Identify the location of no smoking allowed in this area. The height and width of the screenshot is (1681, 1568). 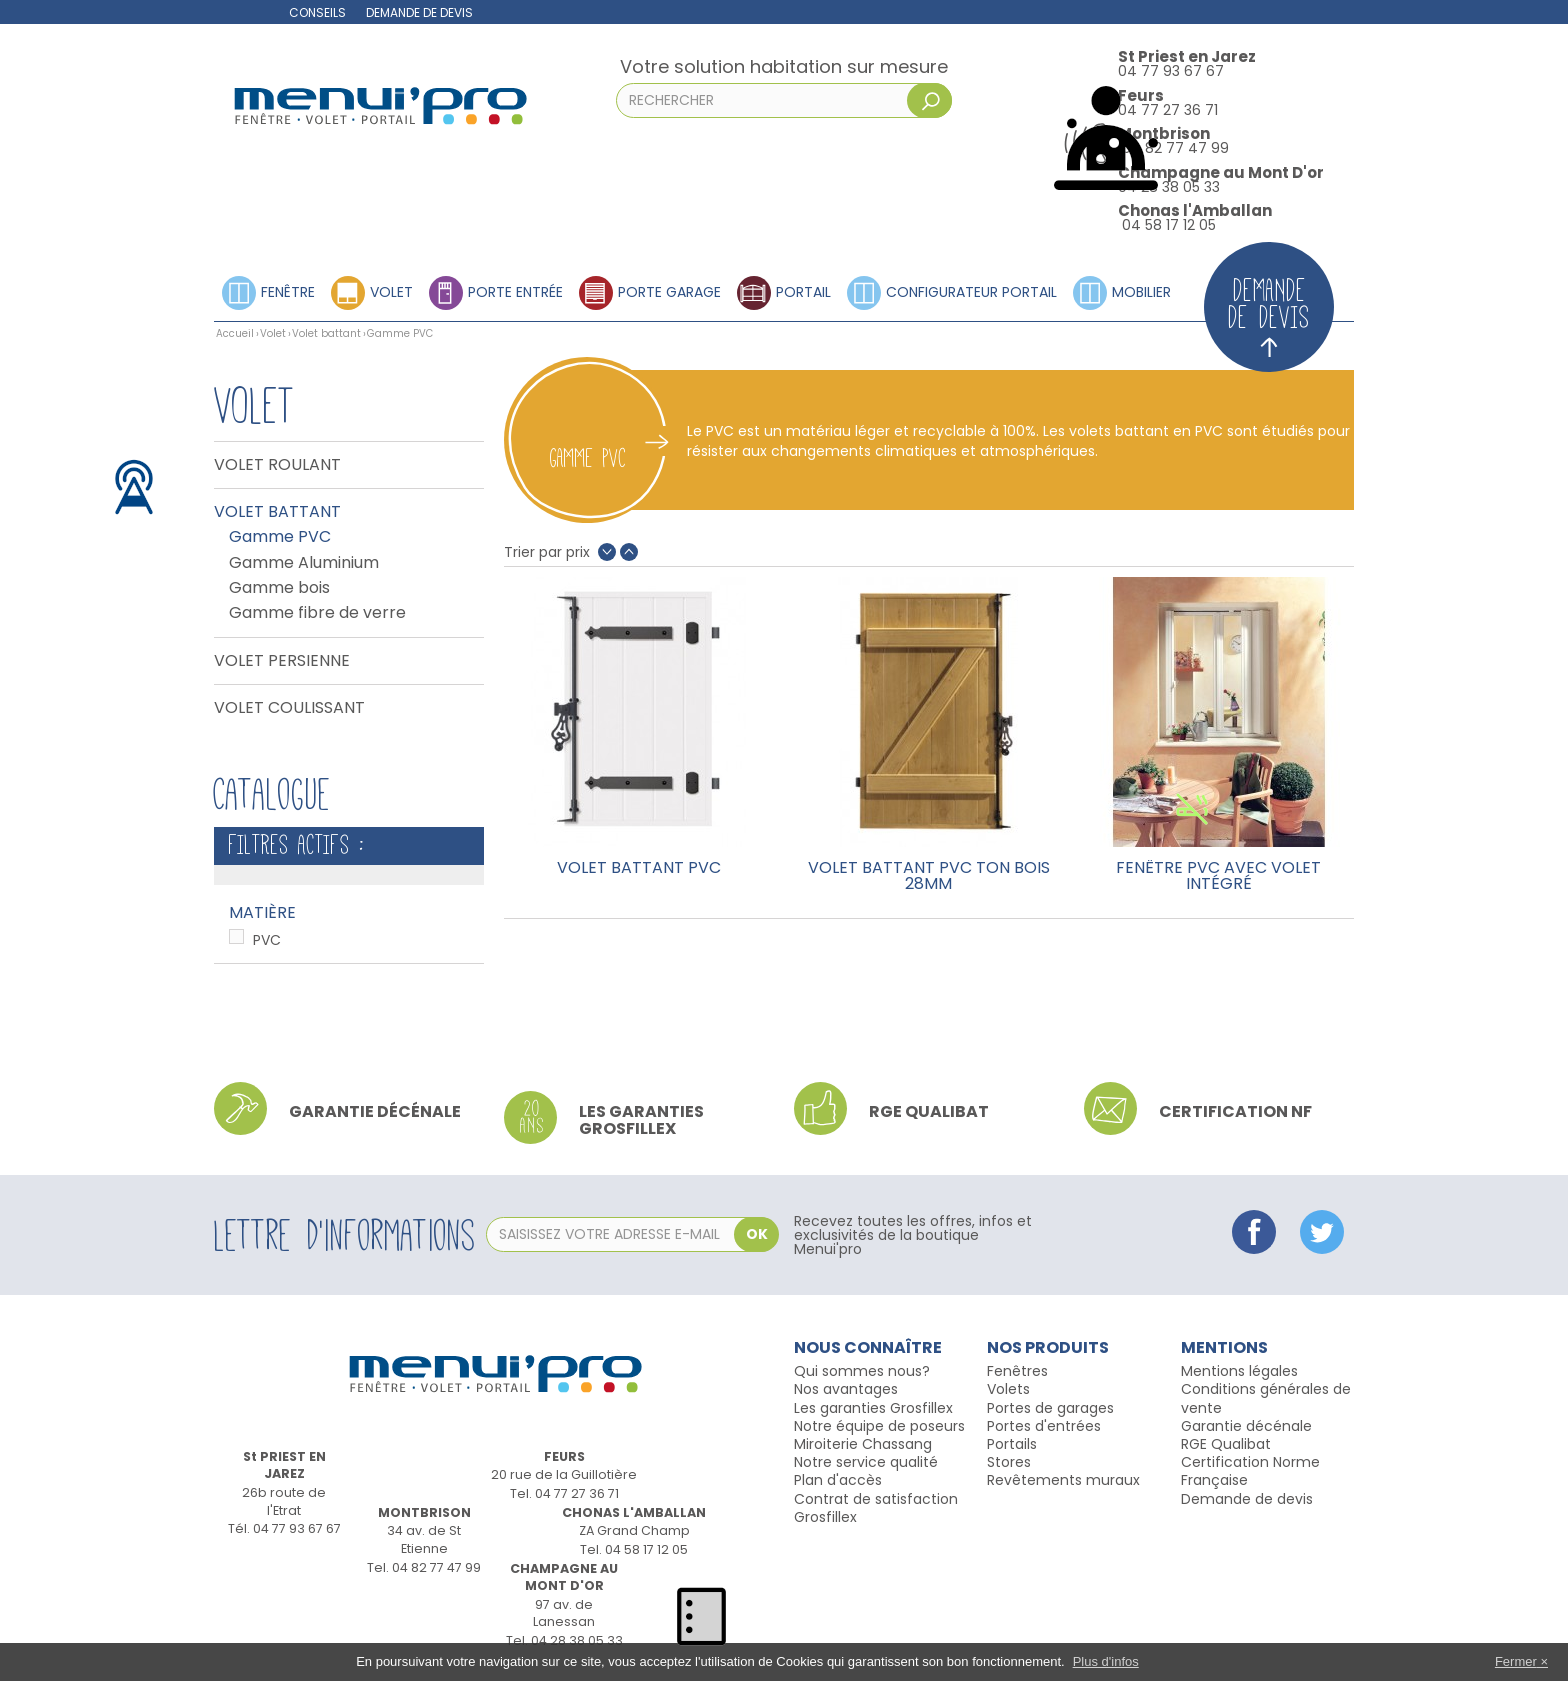
(1192, 809).